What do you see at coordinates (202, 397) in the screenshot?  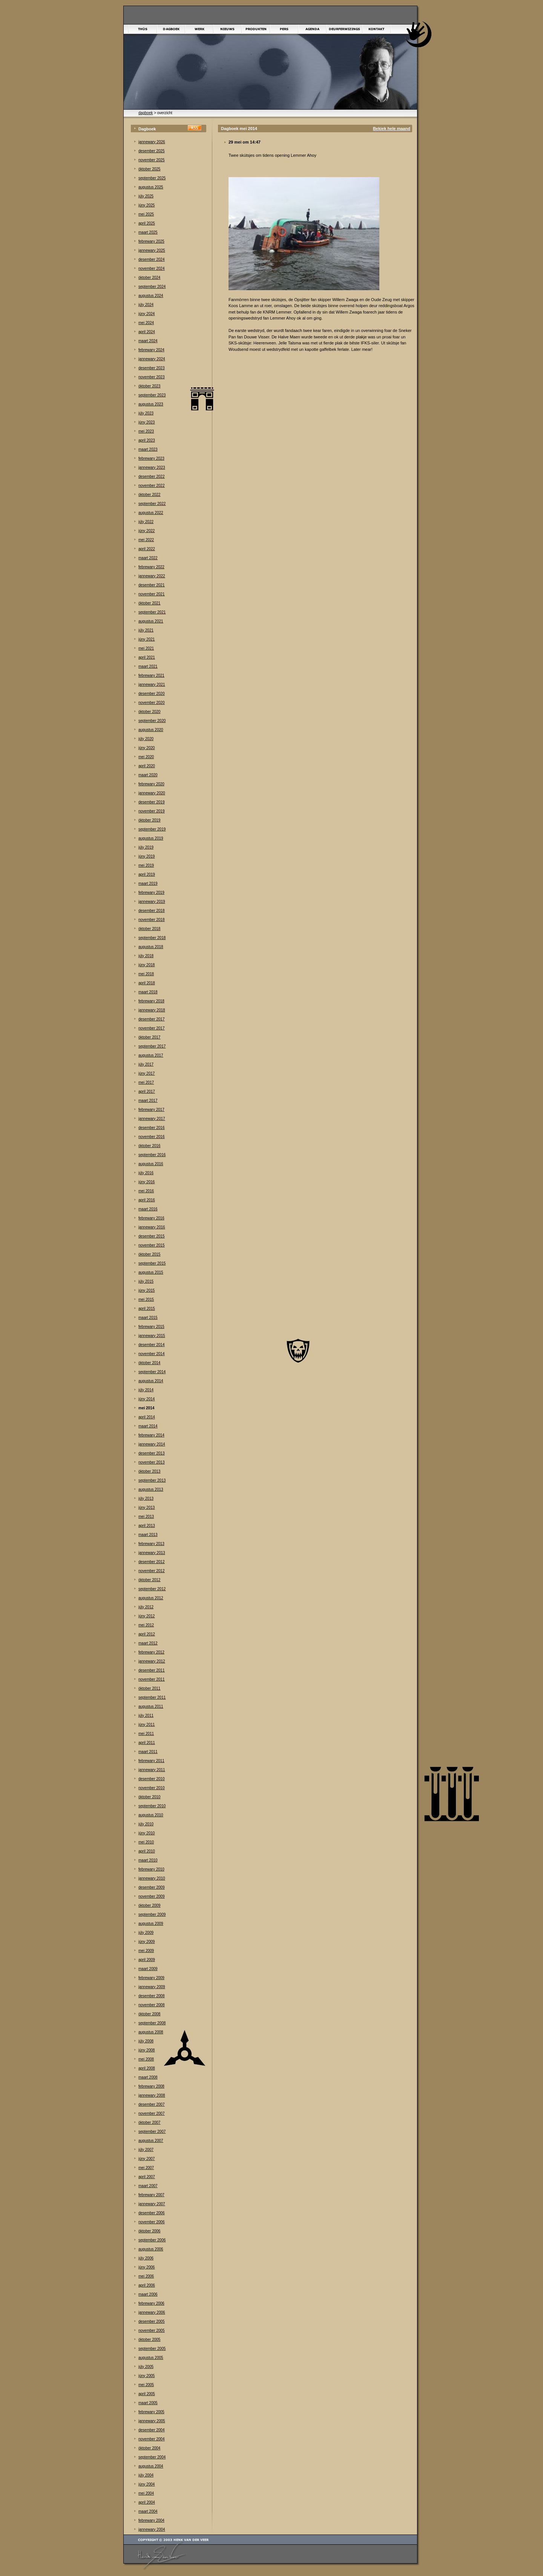 I see `view Paris landmarks or points of interest` at bounding box center [202, 397].